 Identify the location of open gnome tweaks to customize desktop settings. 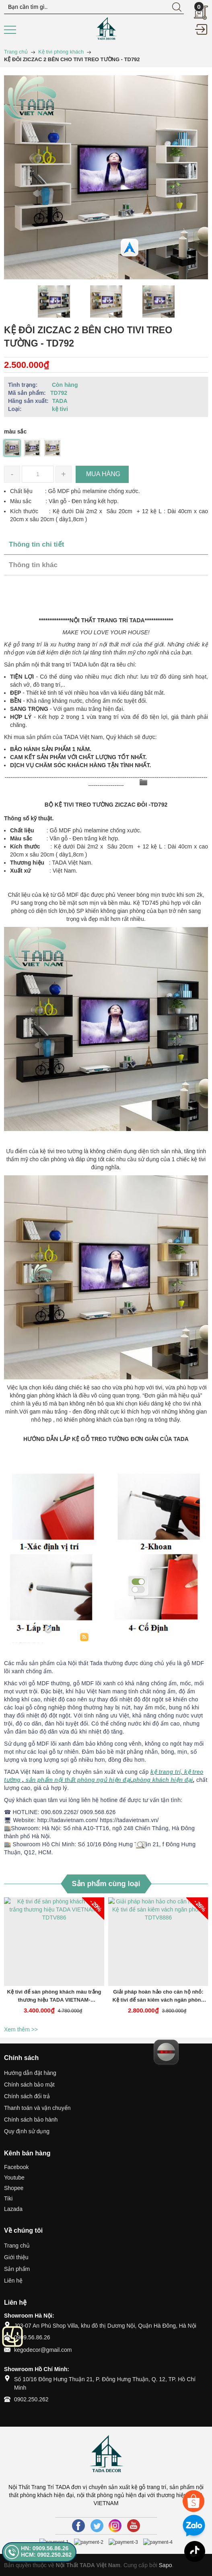
(138, 1585).